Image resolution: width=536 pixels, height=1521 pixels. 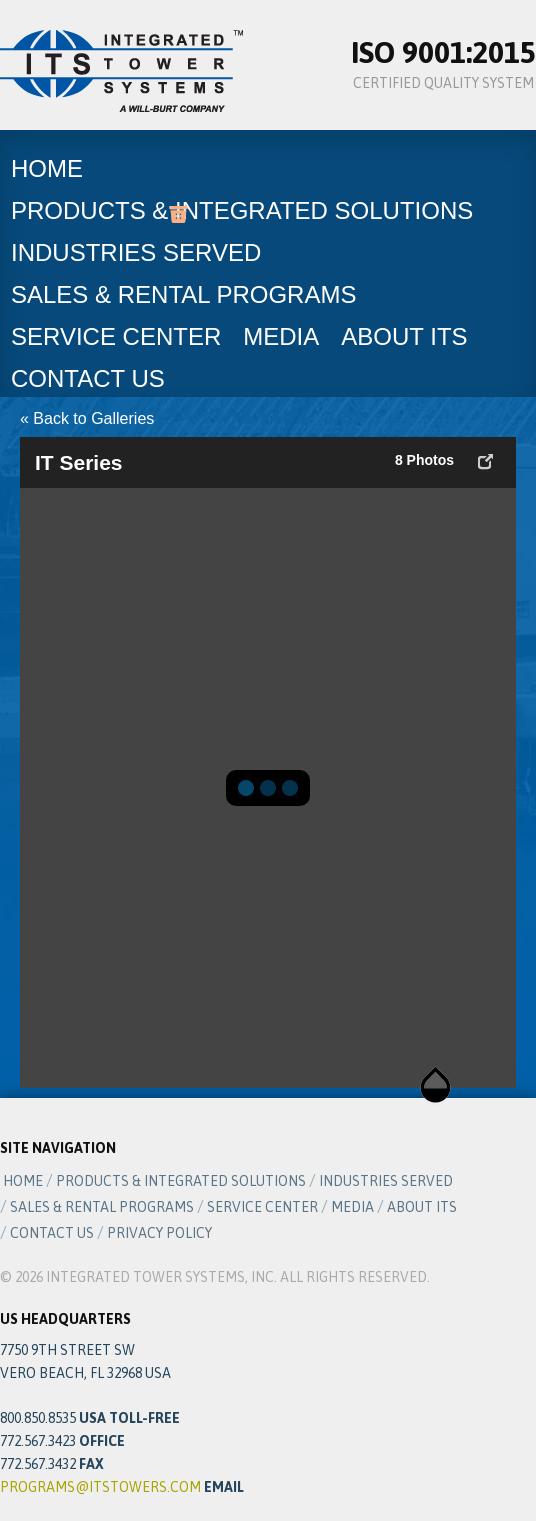 What do you see at coordinates (435, 1084) in the screenshot?
I see `adjust opacity or transparency settings` at bounding box center [435, 1084].